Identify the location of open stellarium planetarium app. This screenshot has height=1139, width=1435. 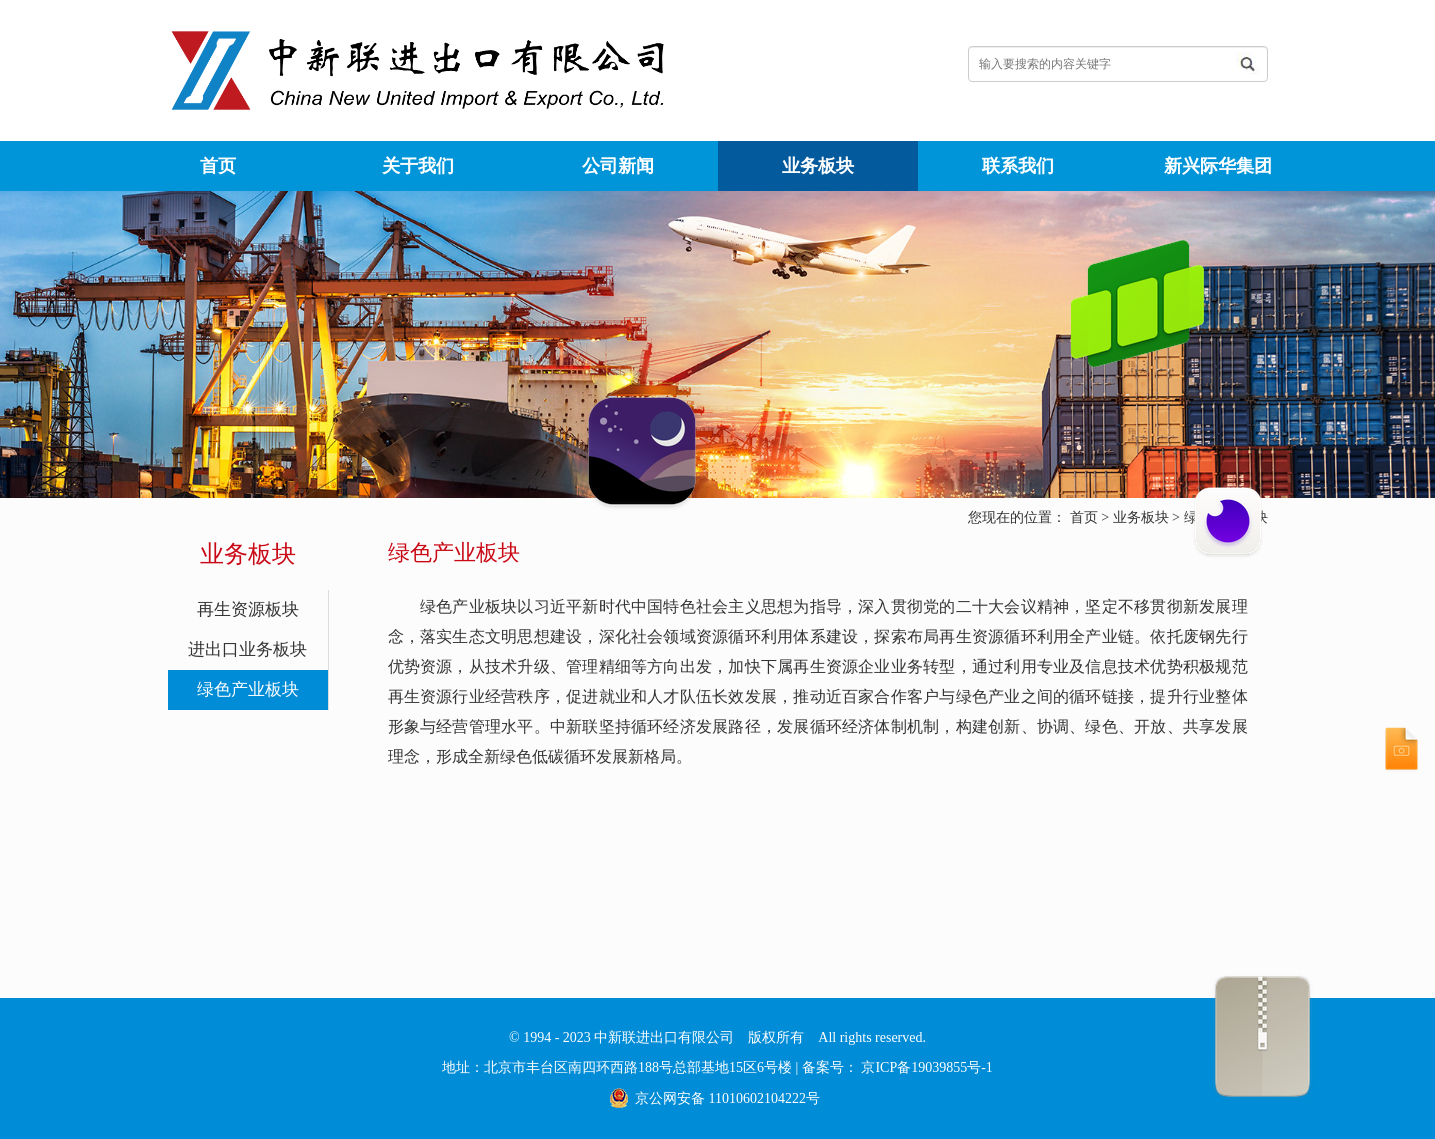
(642, 451).